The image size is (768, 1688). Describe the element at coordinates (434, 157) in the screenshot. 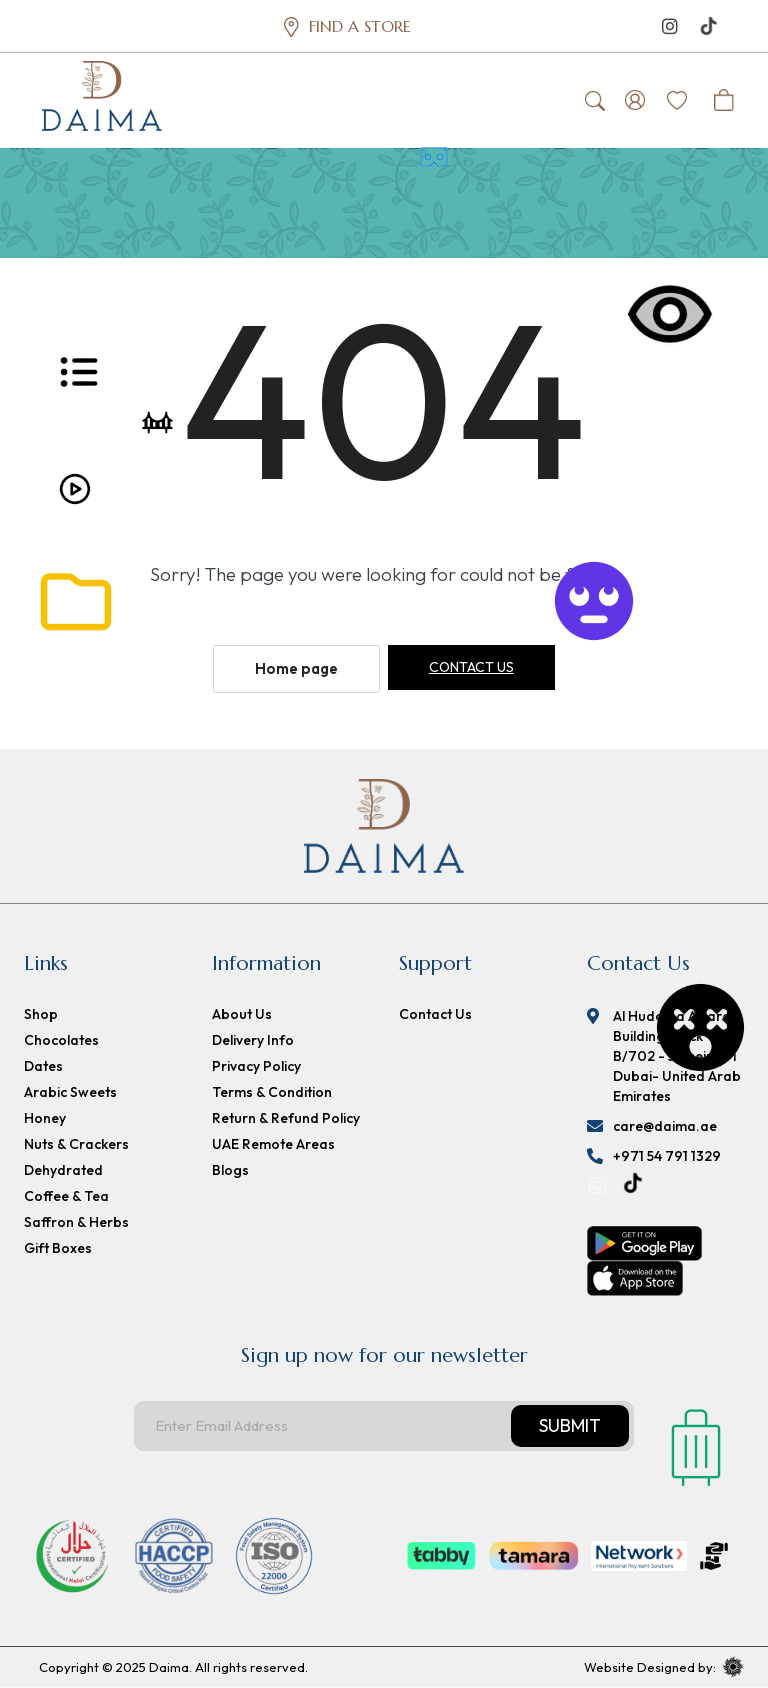

I see `launch a virtual reality experience` at that location.